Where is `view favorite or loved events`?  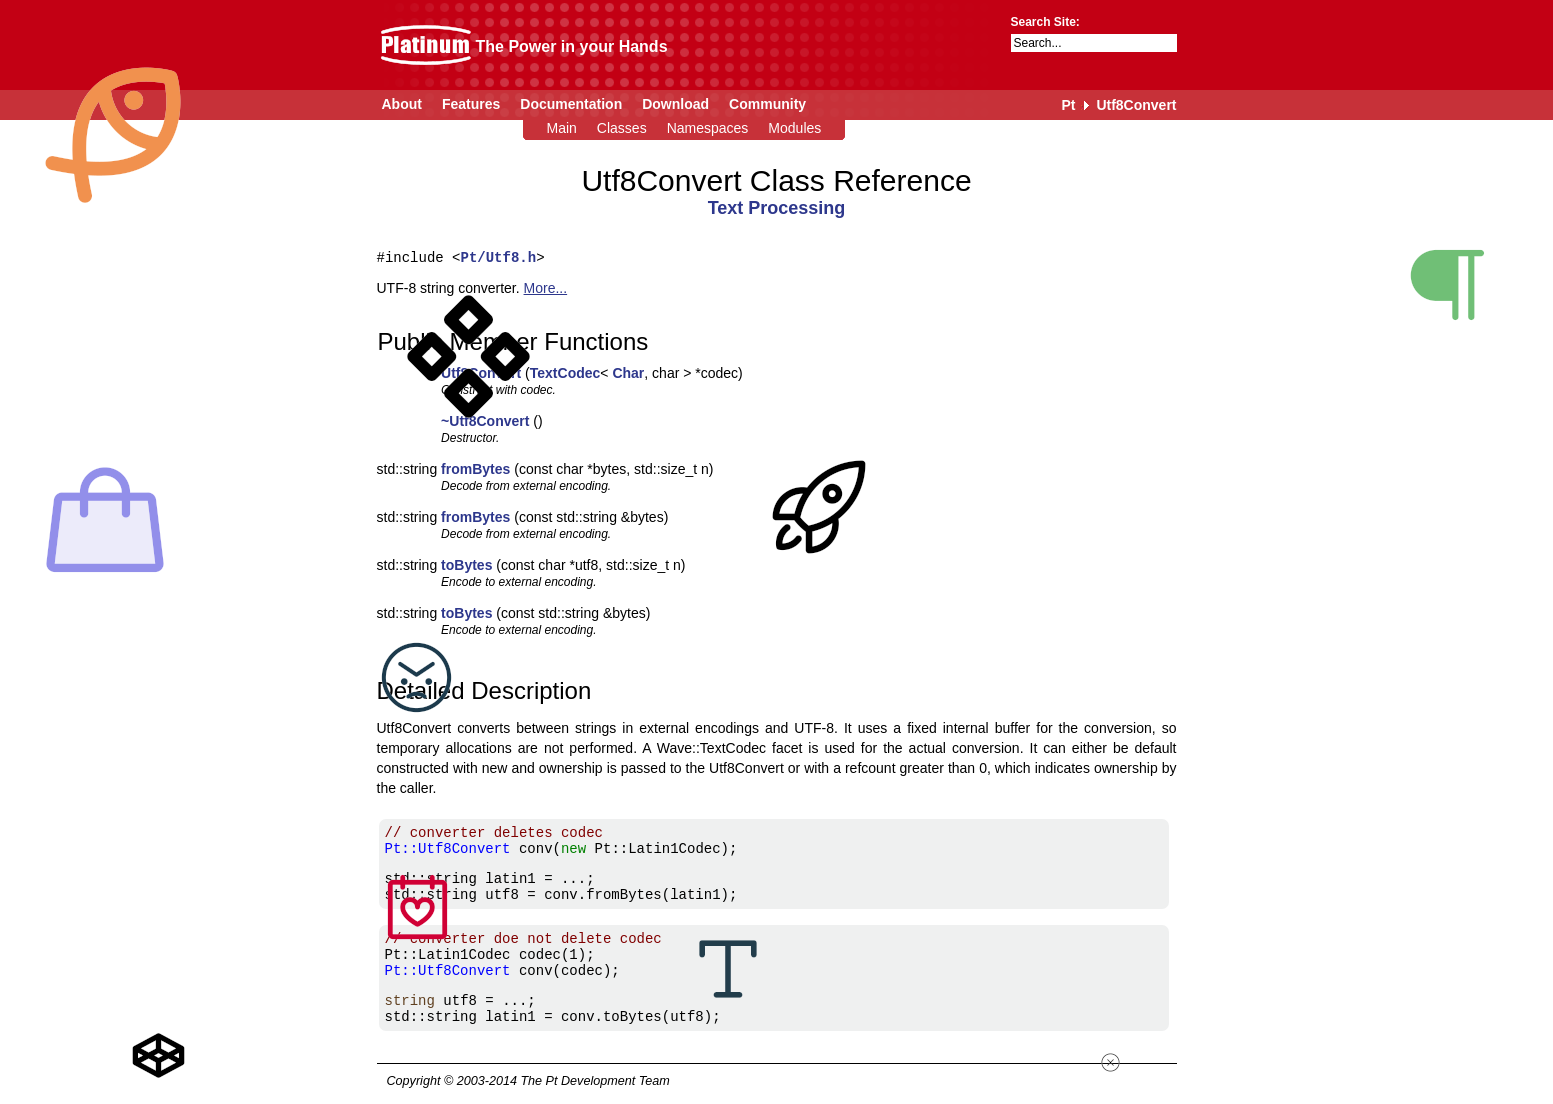 view favorite or loved events is located at coordinates (417, 909).